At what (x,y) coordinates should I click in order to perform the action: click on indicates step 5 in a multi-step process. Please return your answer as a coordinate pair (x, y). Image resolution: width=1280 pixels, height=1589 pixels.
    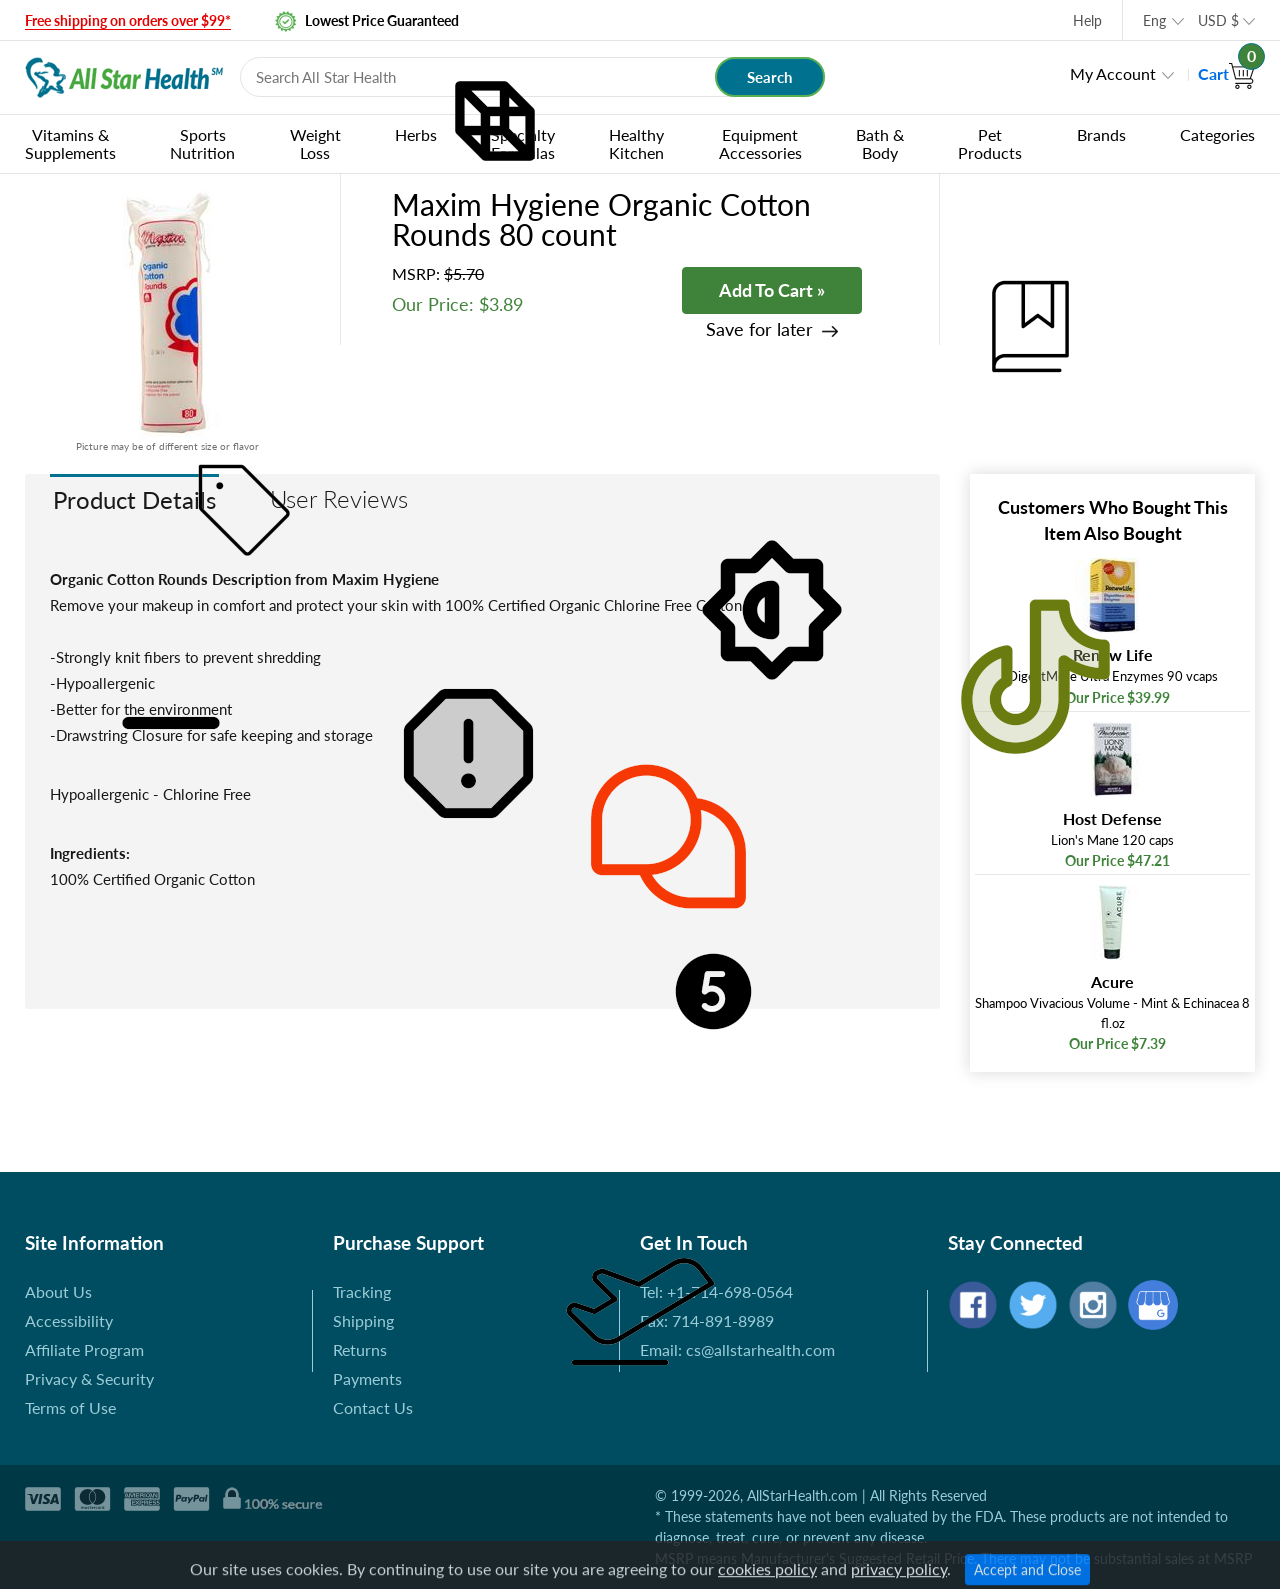
    Looking at the image, I should click on (713, 991).